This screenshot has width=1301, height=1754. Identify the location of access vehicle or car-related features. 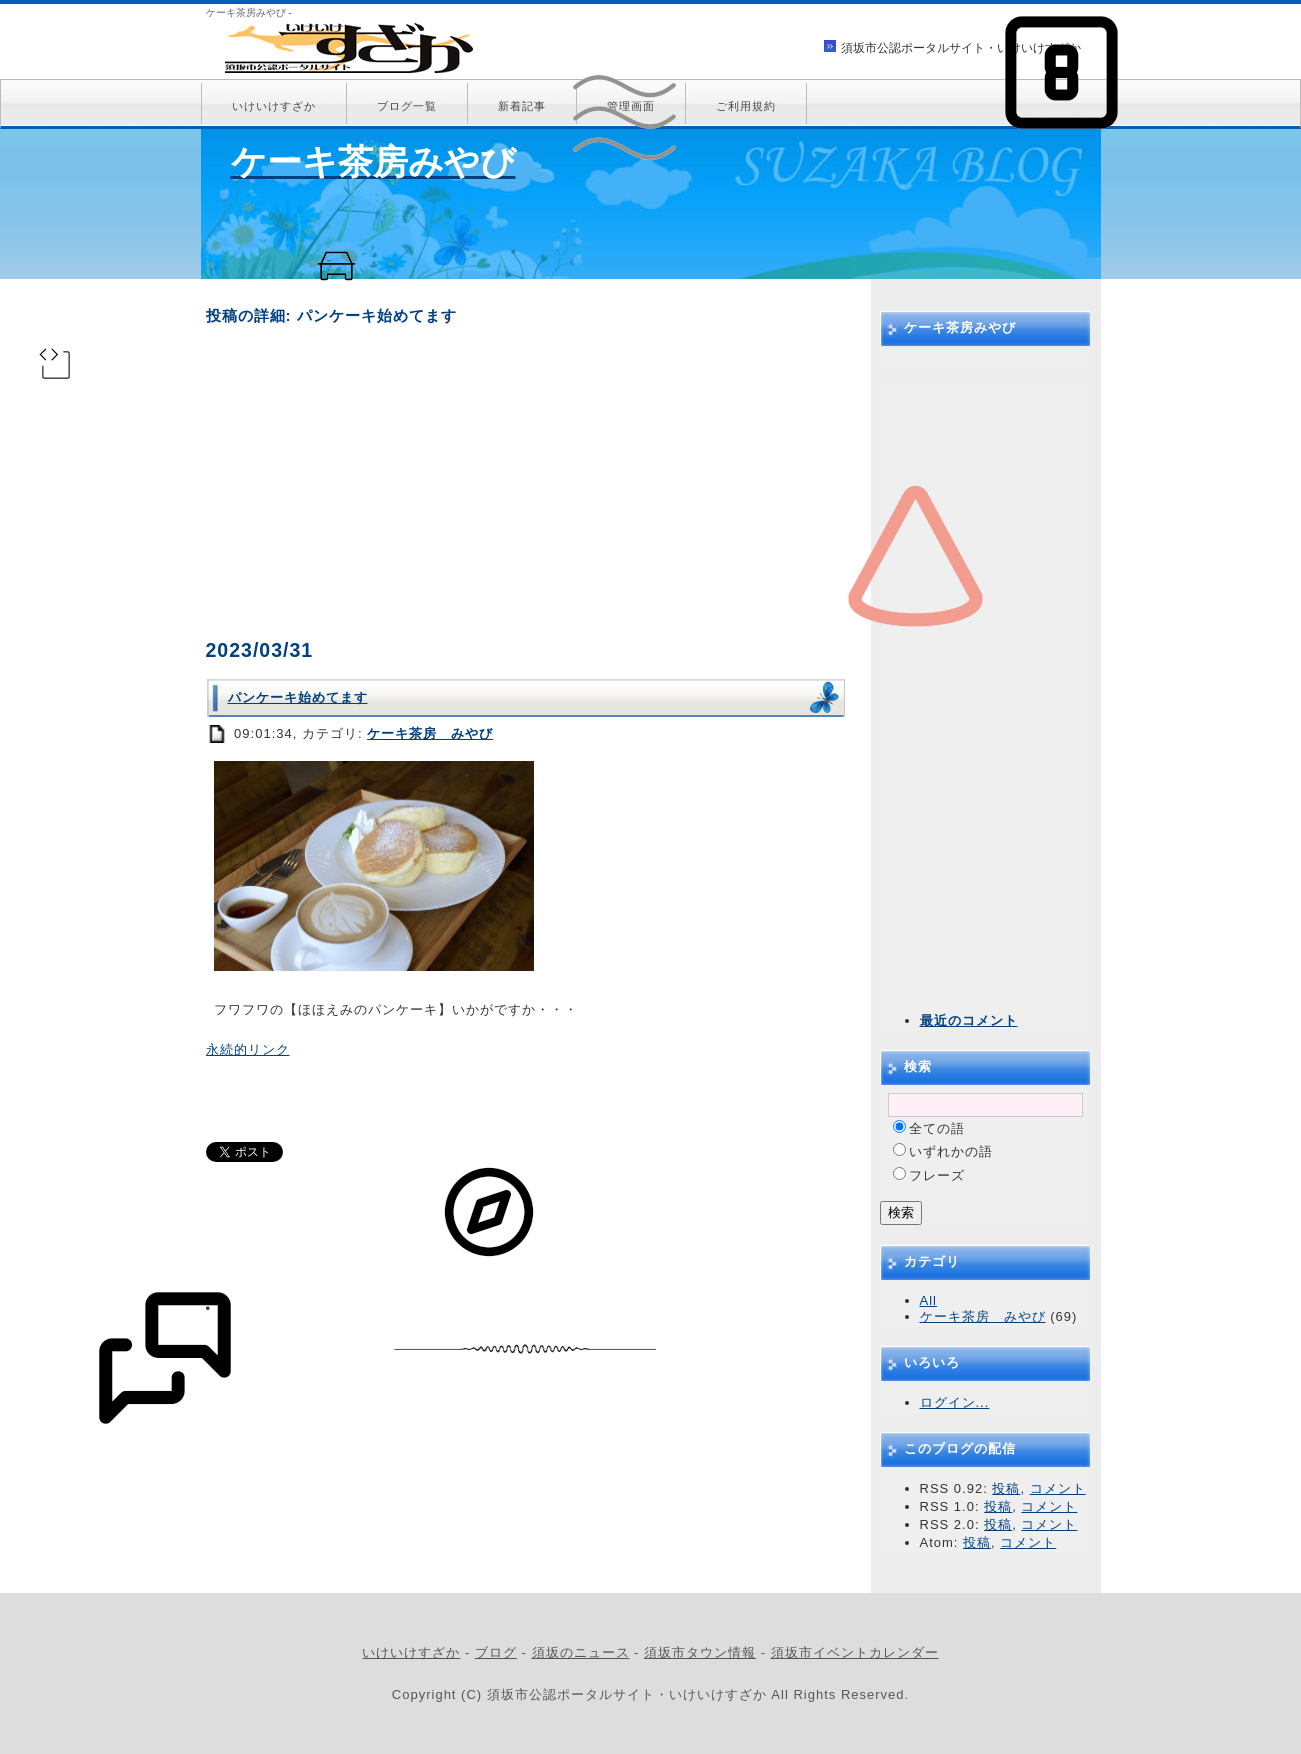
(336, 266).